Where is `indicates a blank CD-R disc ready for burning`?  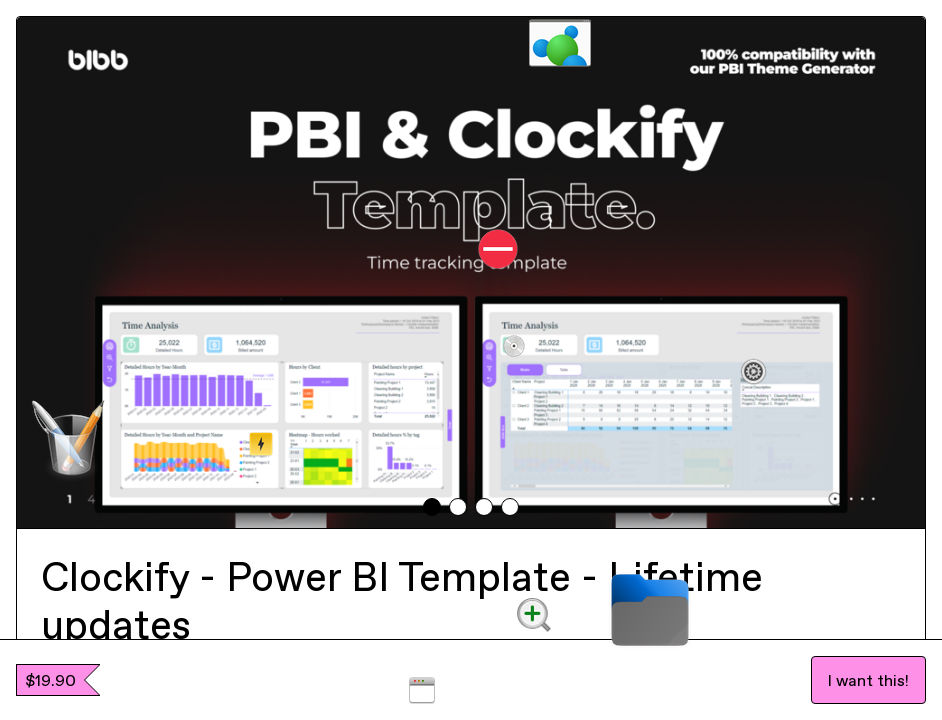
indicates a blank CD-R disc ready for burning is located at coordinates (514, 346).